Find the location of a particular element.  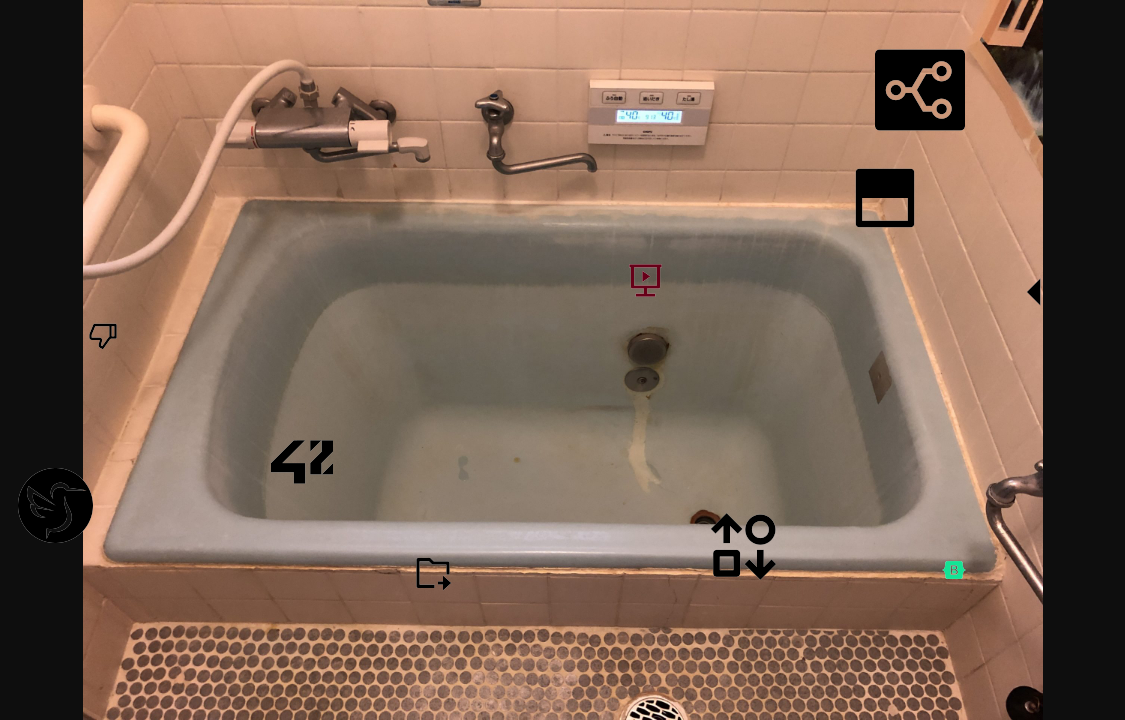

42 coding school logo is located at coordinates (302, 462).